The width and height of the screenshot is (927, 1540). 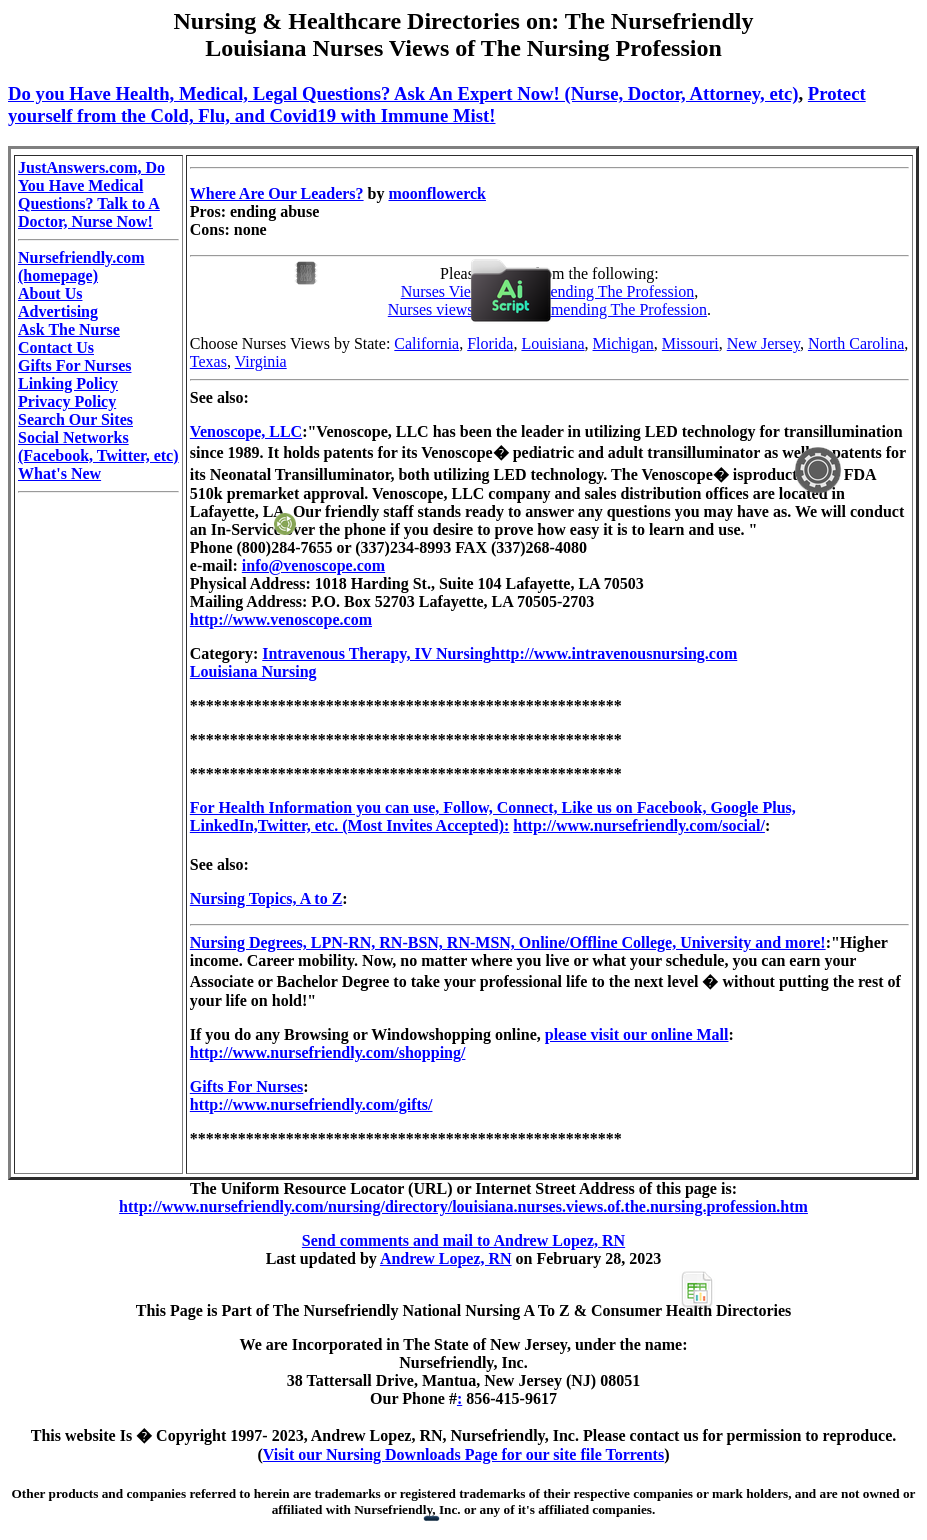 I want to click on connect to bluetooth speaker, so click(x=431, y=1518).